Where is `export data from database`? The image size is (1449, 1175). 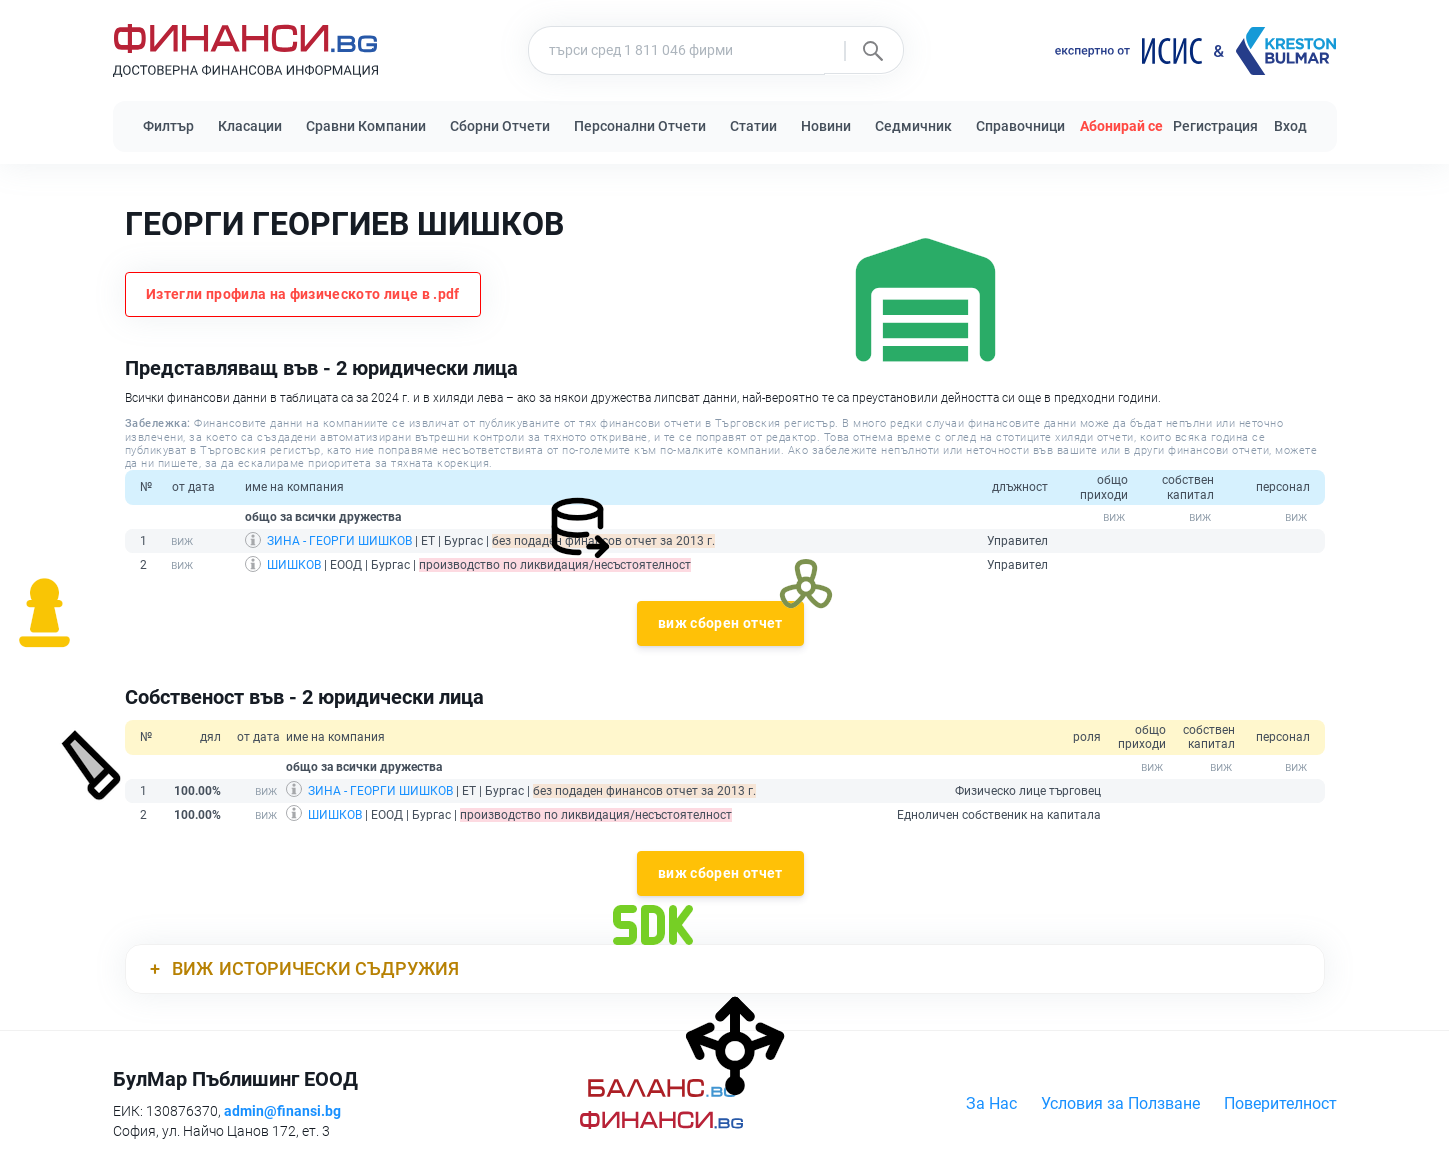
export data from database is located at coordinates (577, 526).